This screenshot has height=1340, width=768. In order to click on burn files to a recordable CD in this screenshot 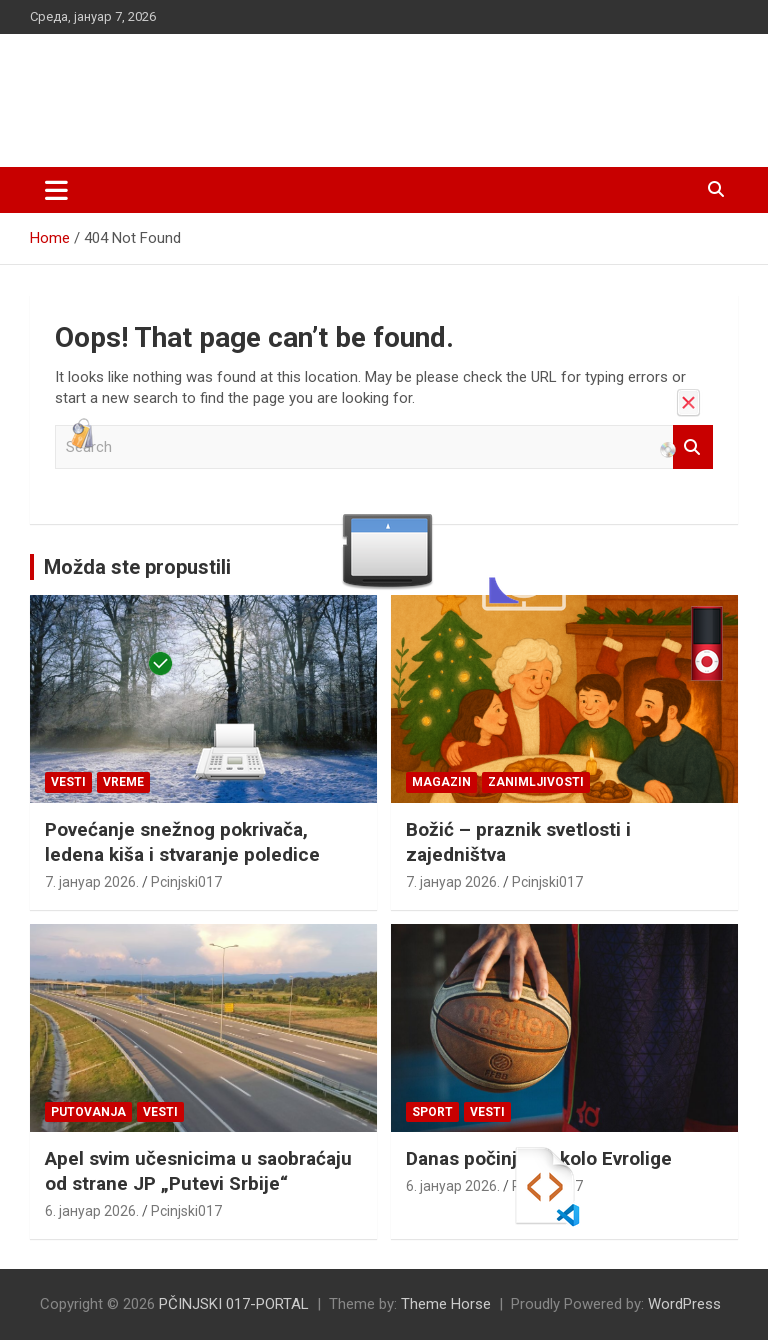, I will do `click(668, 450)`.